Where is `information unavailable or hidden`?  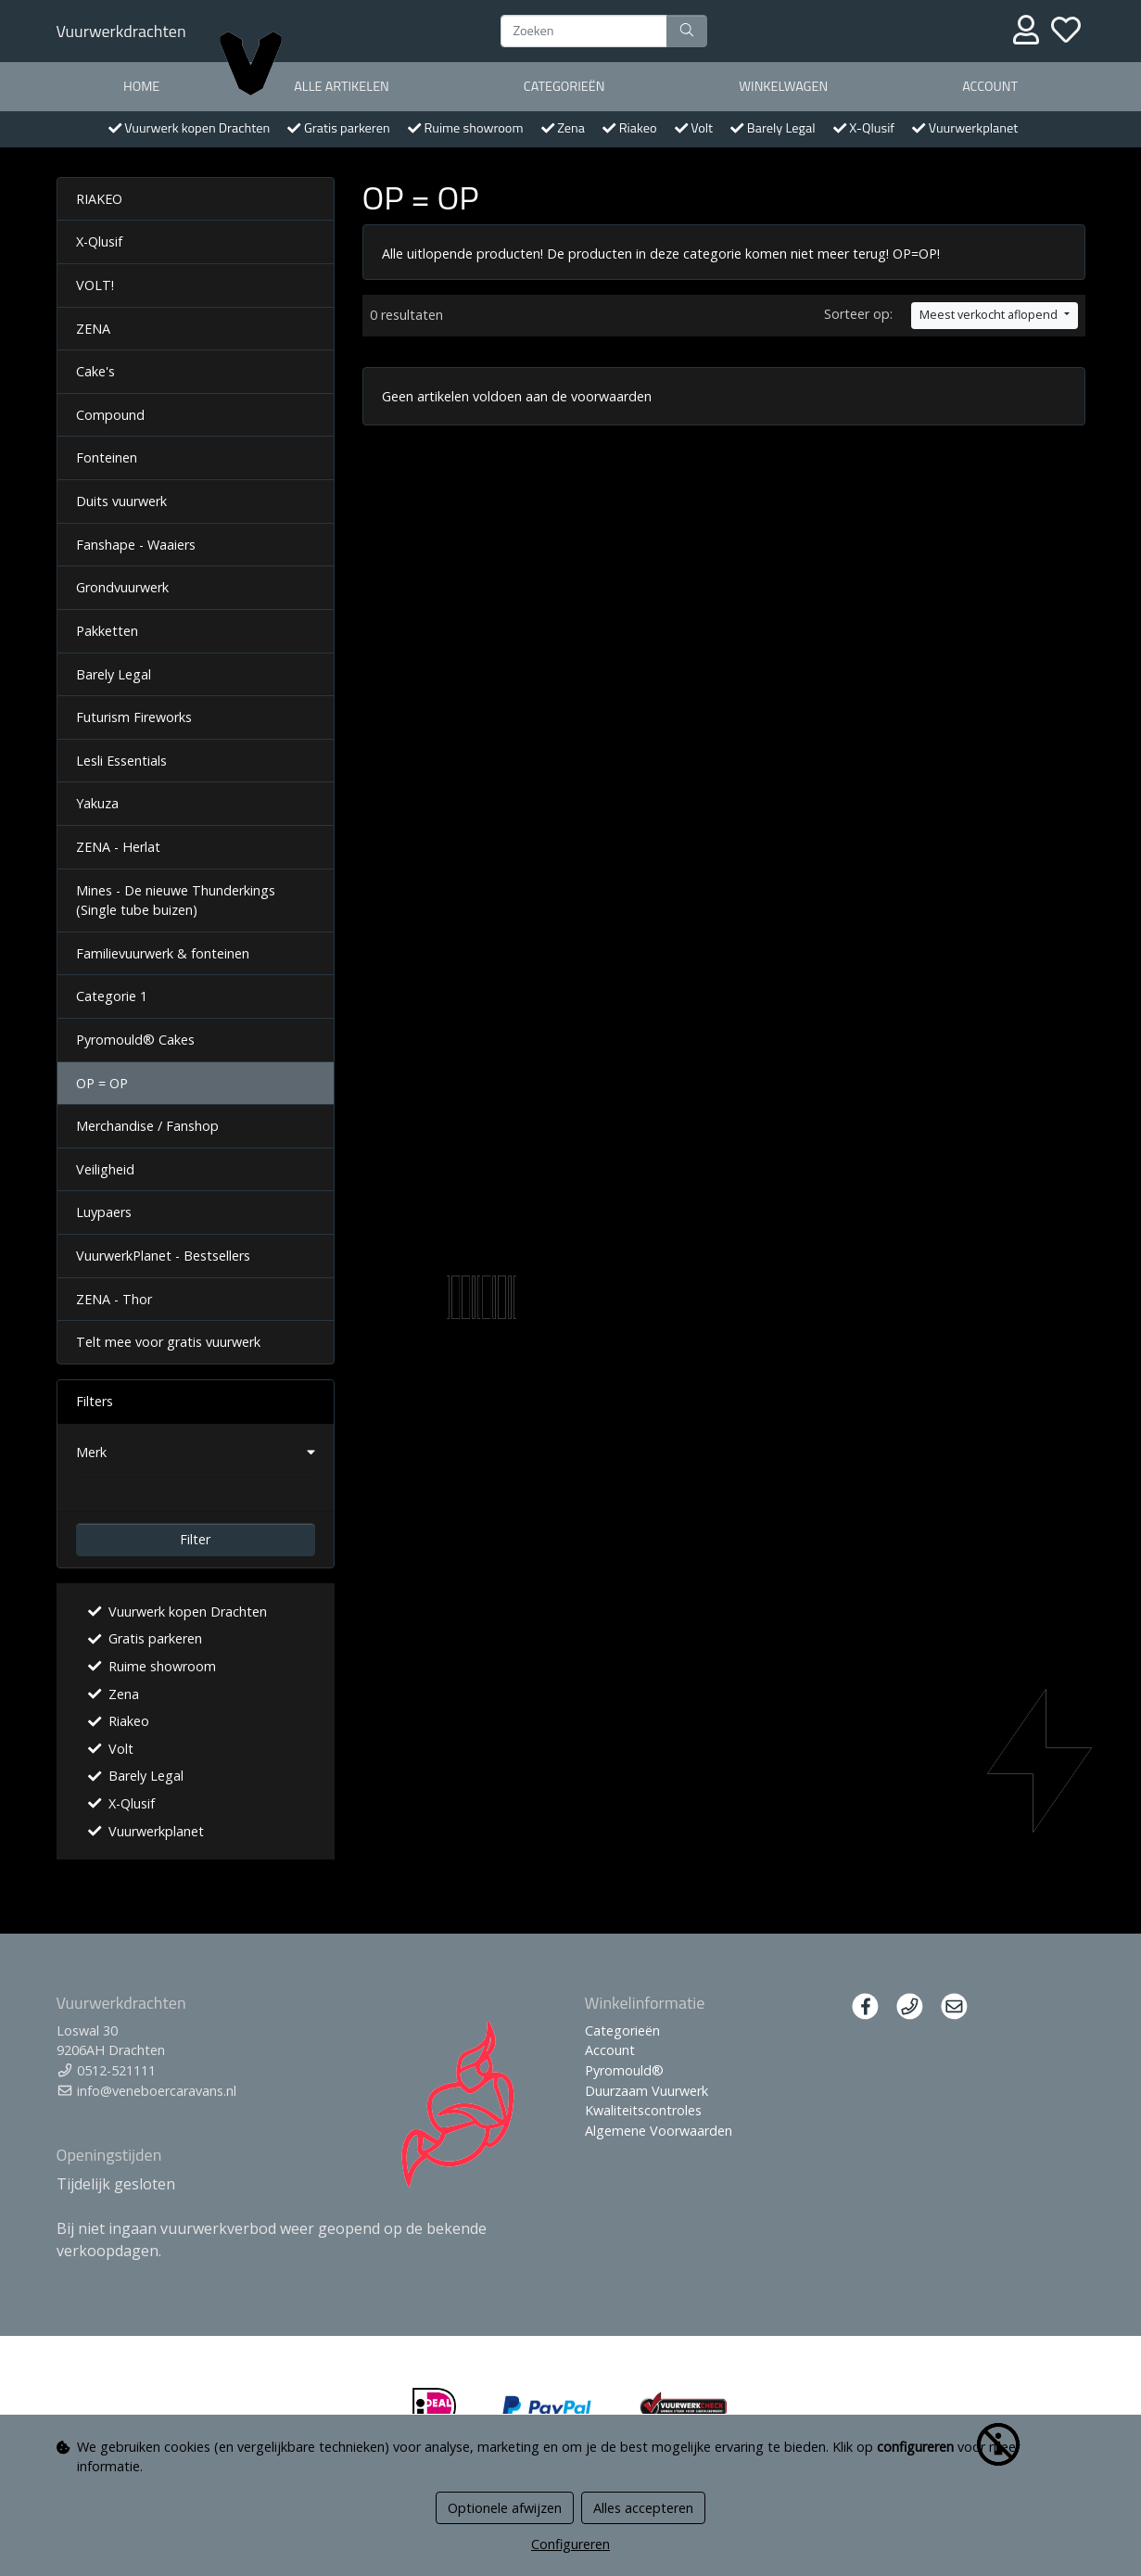 information unavailable or hidden is located at coordinates (998, 2444).